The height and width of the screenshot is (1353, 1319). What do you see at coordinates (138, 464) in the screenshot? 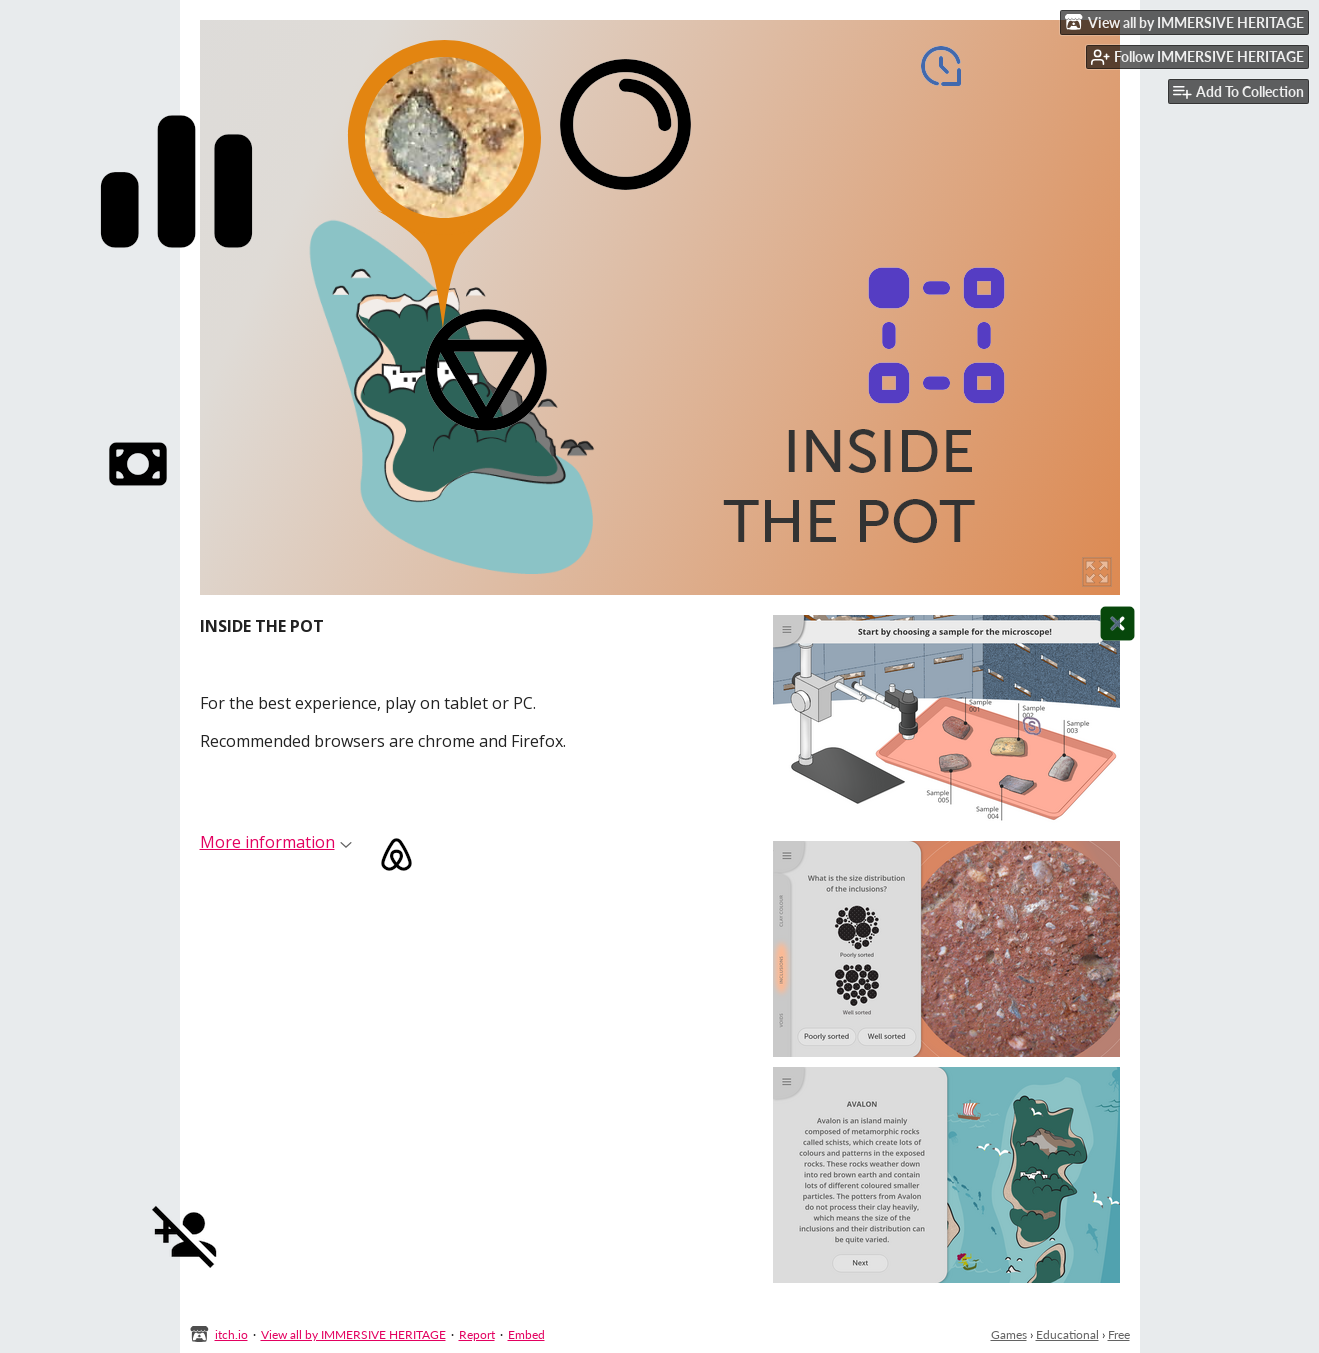
I see `view payment or billing information` at bounding box center [138, 464].